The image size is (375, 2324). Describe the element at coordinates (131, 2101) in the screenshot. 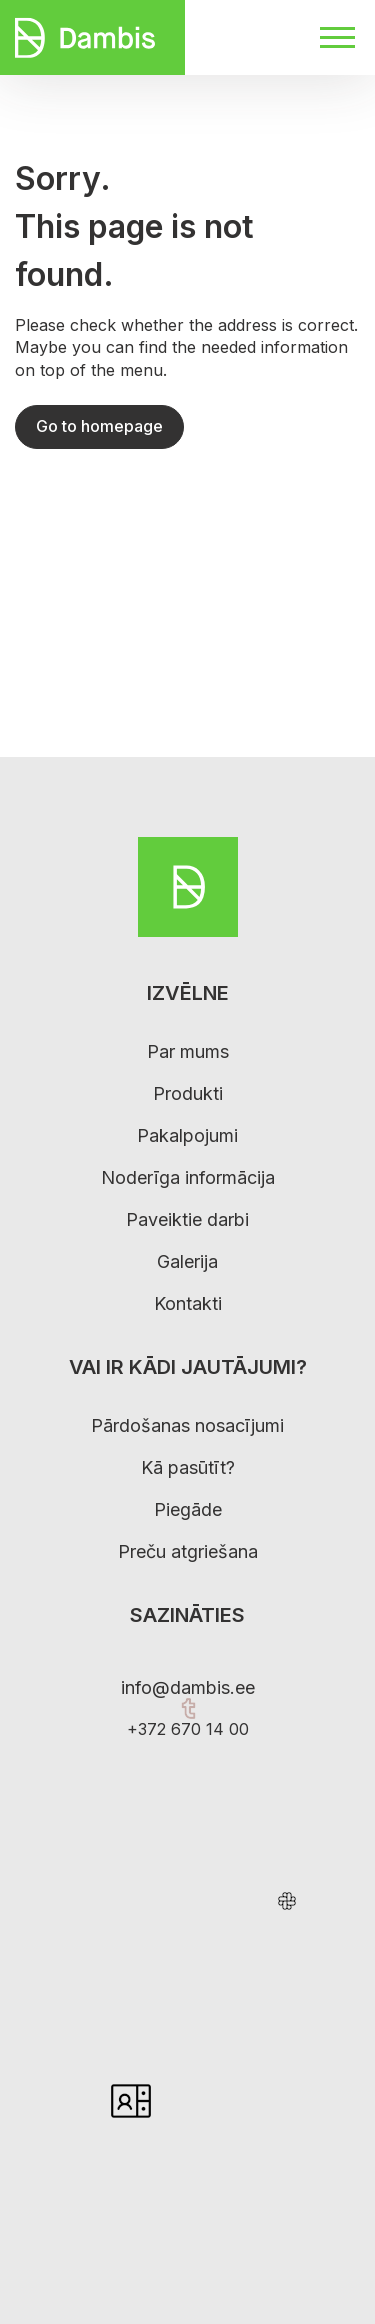

I see `start or join a video conference` at that location.